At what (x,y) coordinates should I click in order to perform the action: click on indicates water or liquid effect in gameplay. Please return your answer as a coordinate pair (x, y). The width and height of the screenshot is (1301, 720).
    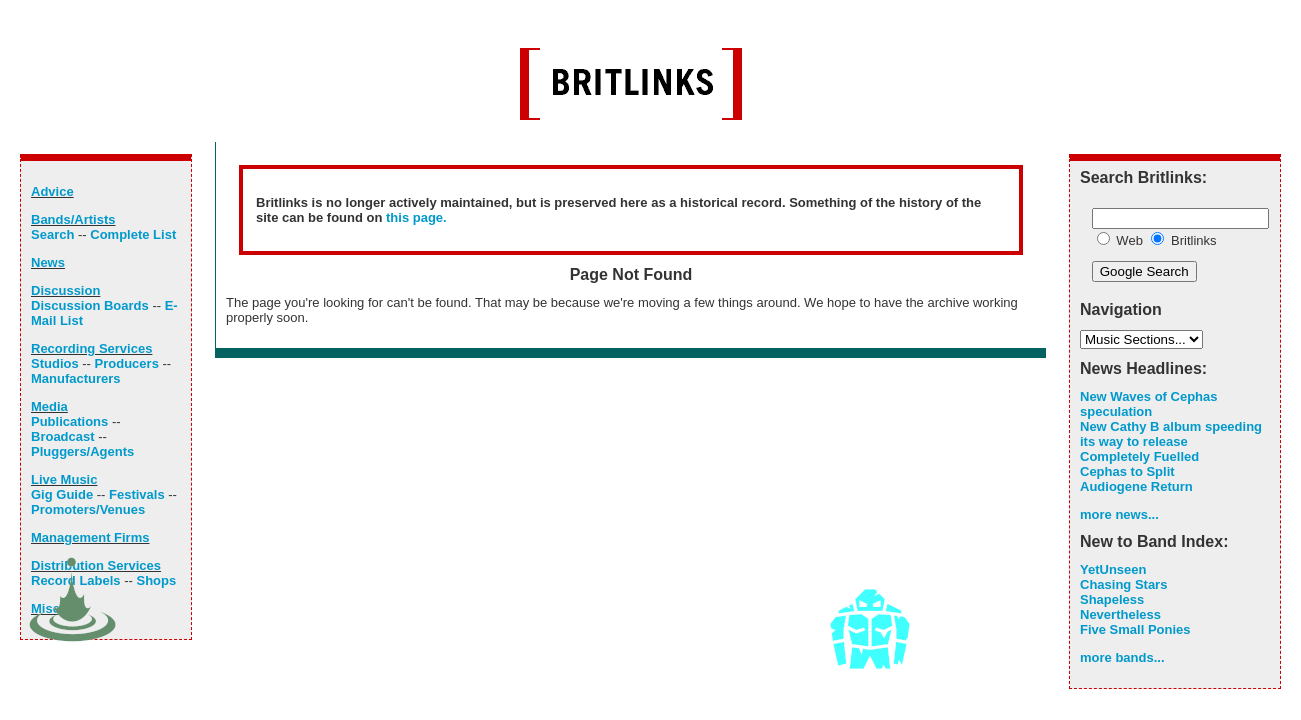
    Looking at the image, I should click on (73, 601).